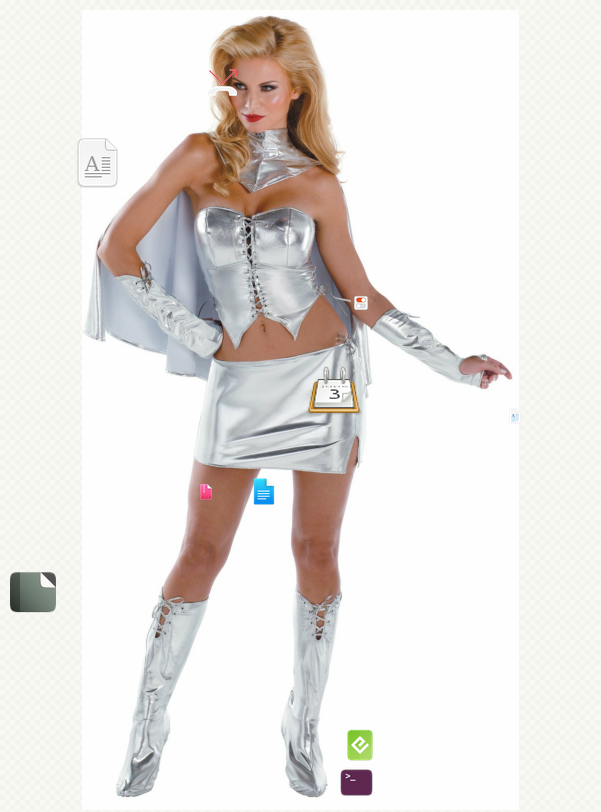 Image resolution: width=601 pixels, height=812 pixels. Describe the element at coordinates (222, 82) in the screenshot. I see `indicates a missed incoming call` at that location.